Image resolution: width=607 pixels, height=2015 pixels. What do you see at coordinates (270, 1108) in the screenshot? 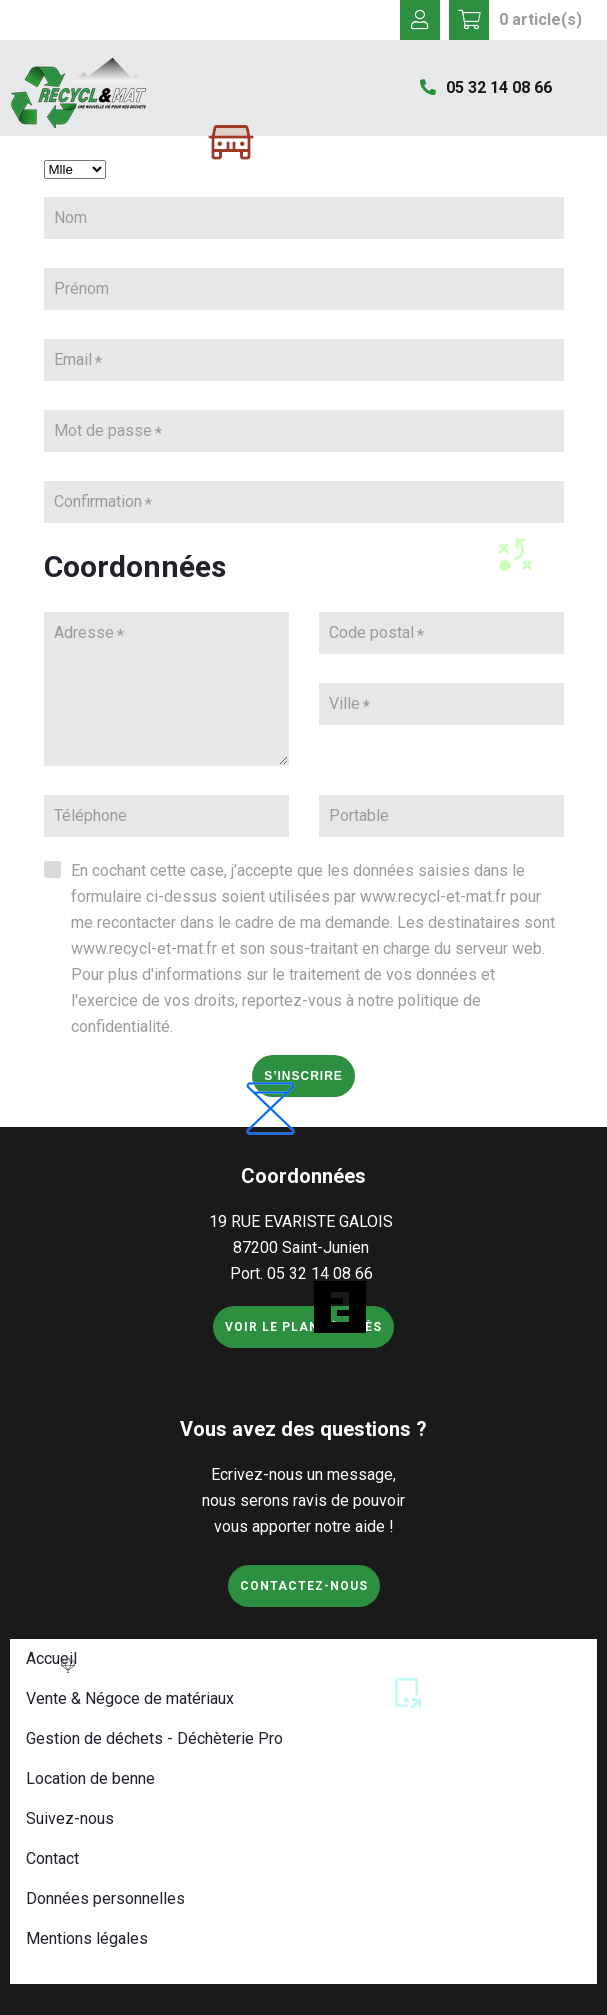
I see `indicates high time remaining` at bounding box center [270, 1108].